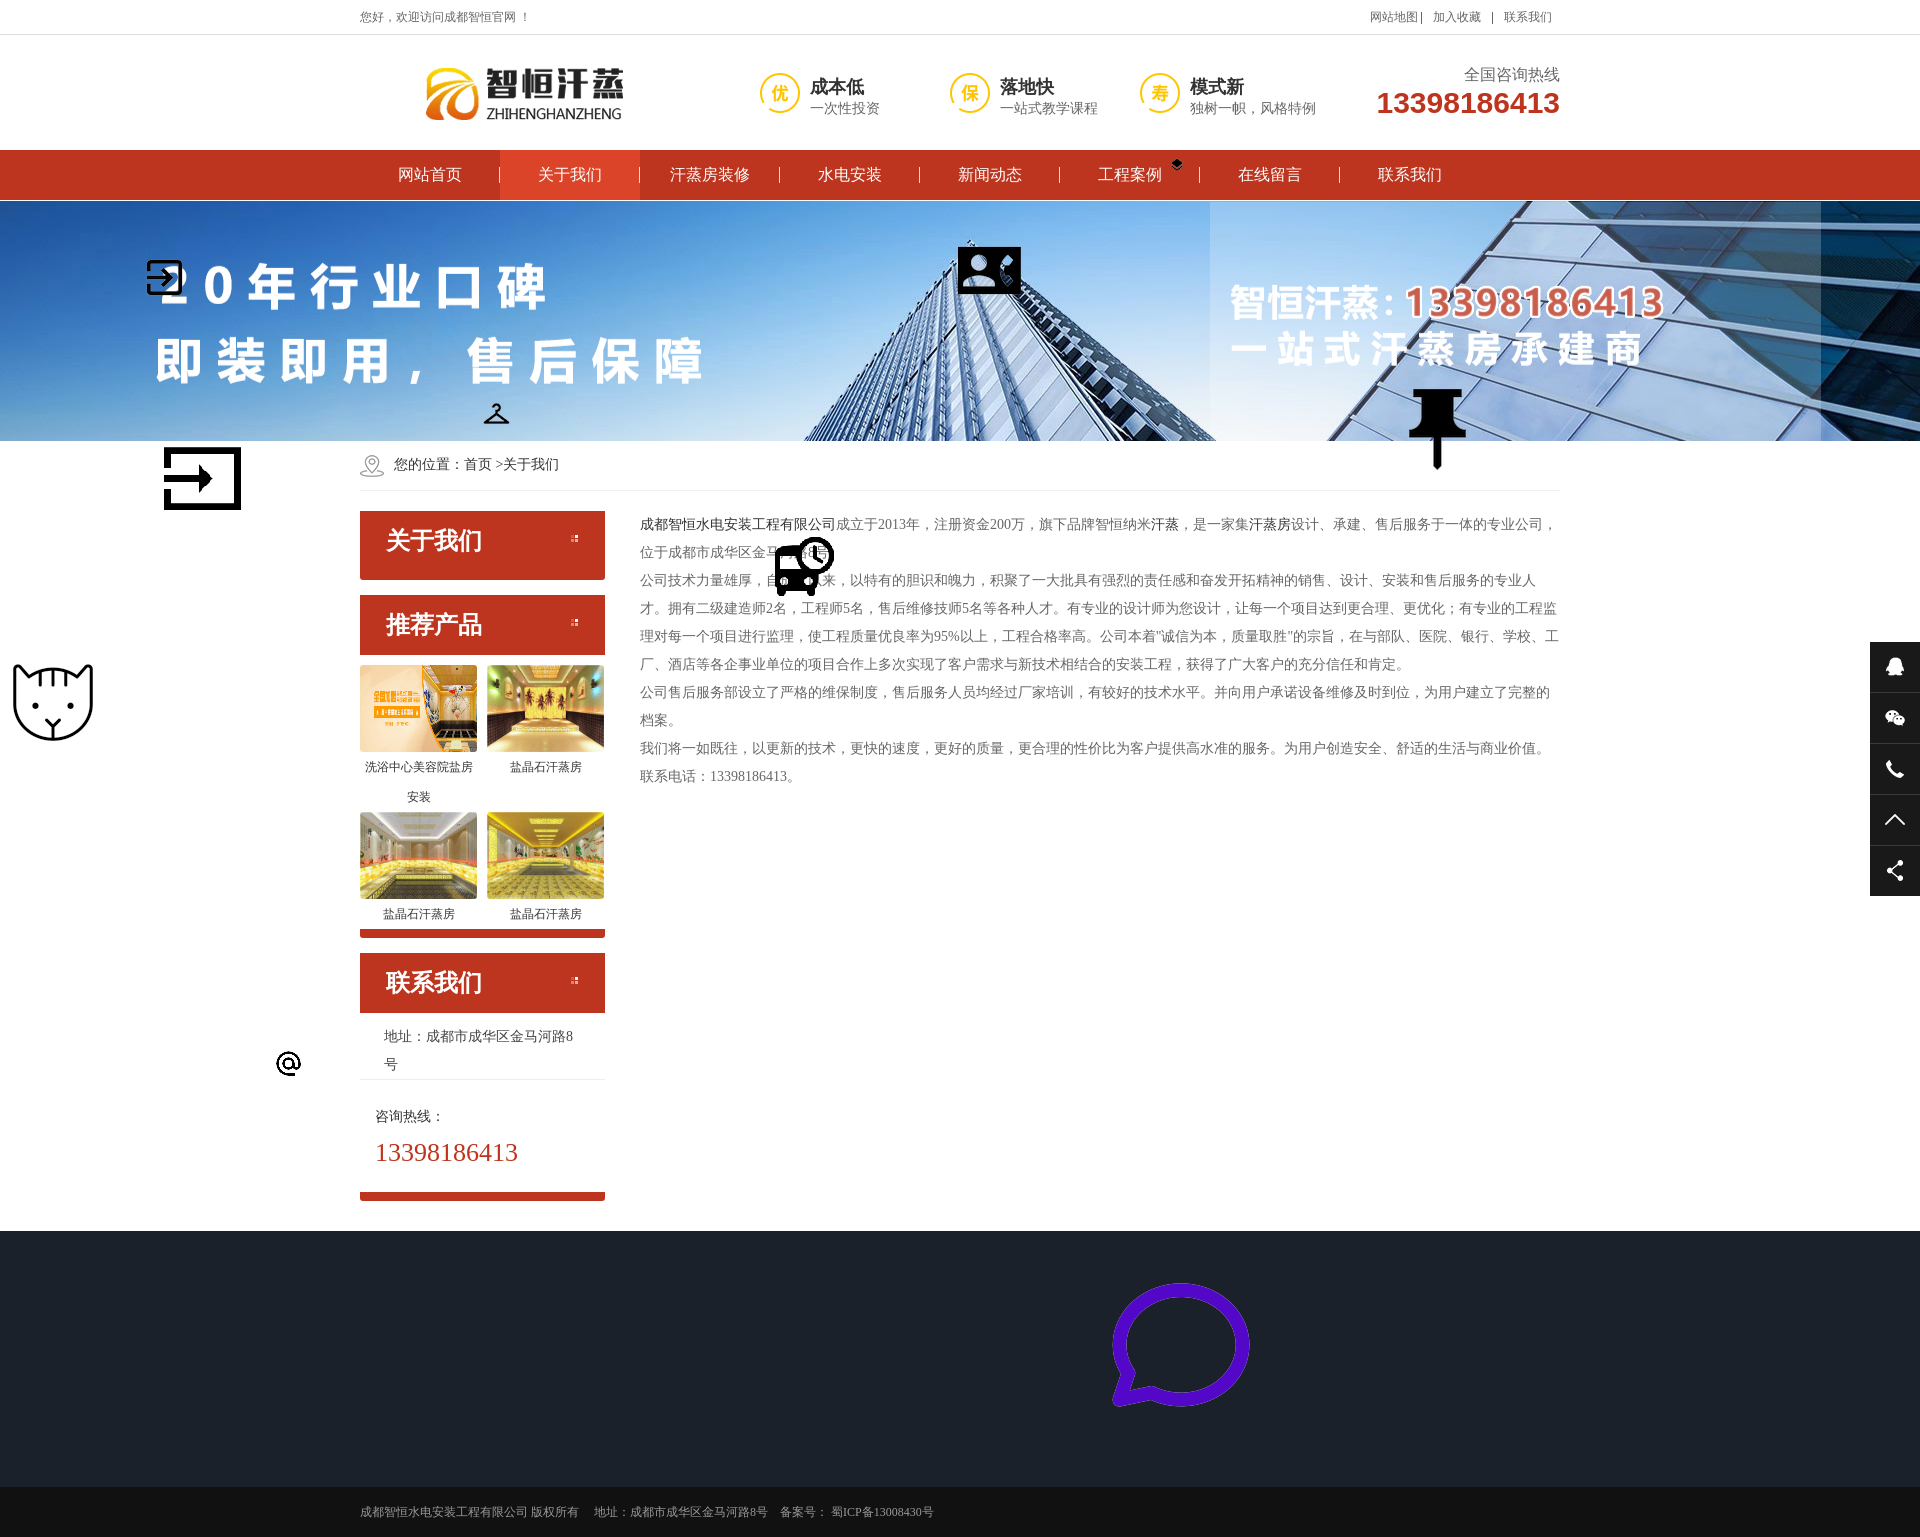 This screenshot has width=1920, height=1537. What do you see at coordinates (164, 277) in the screenshot?
I see `log out of the current session` at bounding box center [164, 277].